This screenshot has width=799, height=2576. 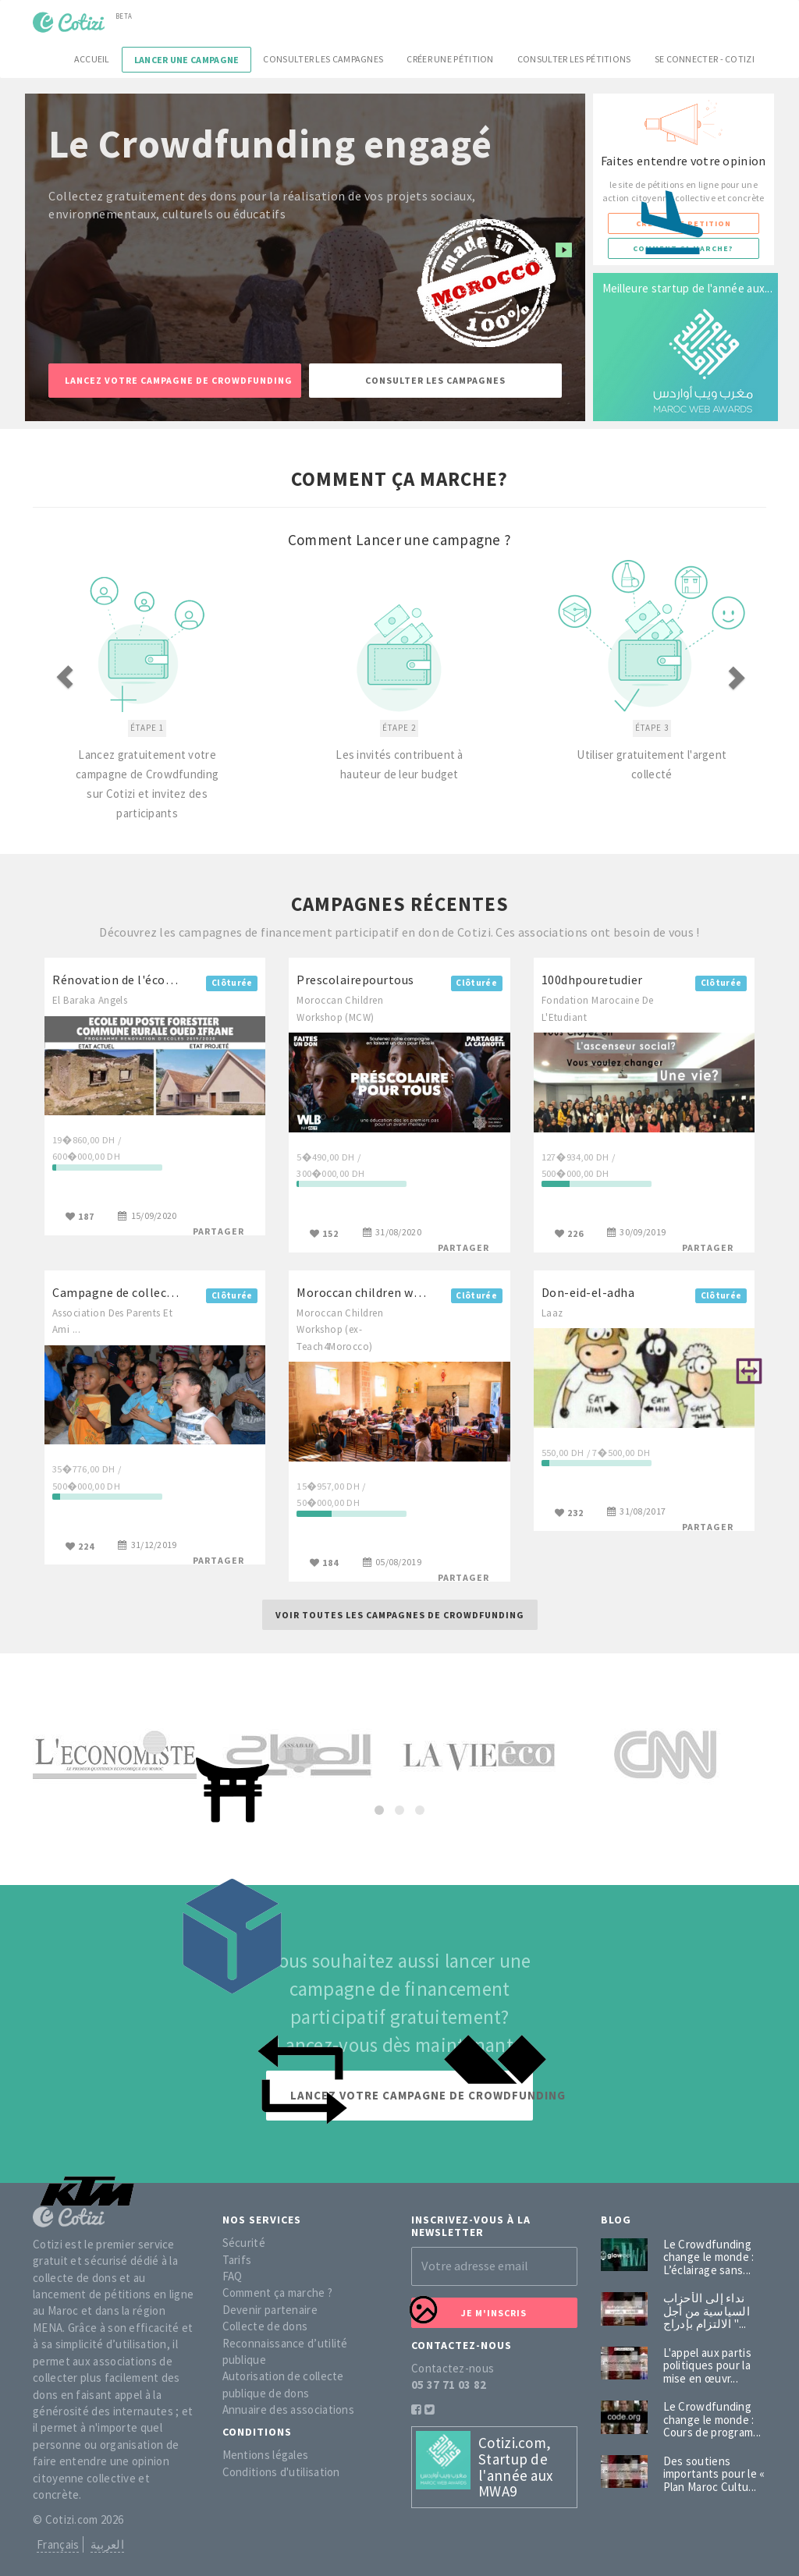 What do you see at coordinates (673, 224) in the screenshot?
I see `indicates arriving flight status` at bounding box center [673, 224].